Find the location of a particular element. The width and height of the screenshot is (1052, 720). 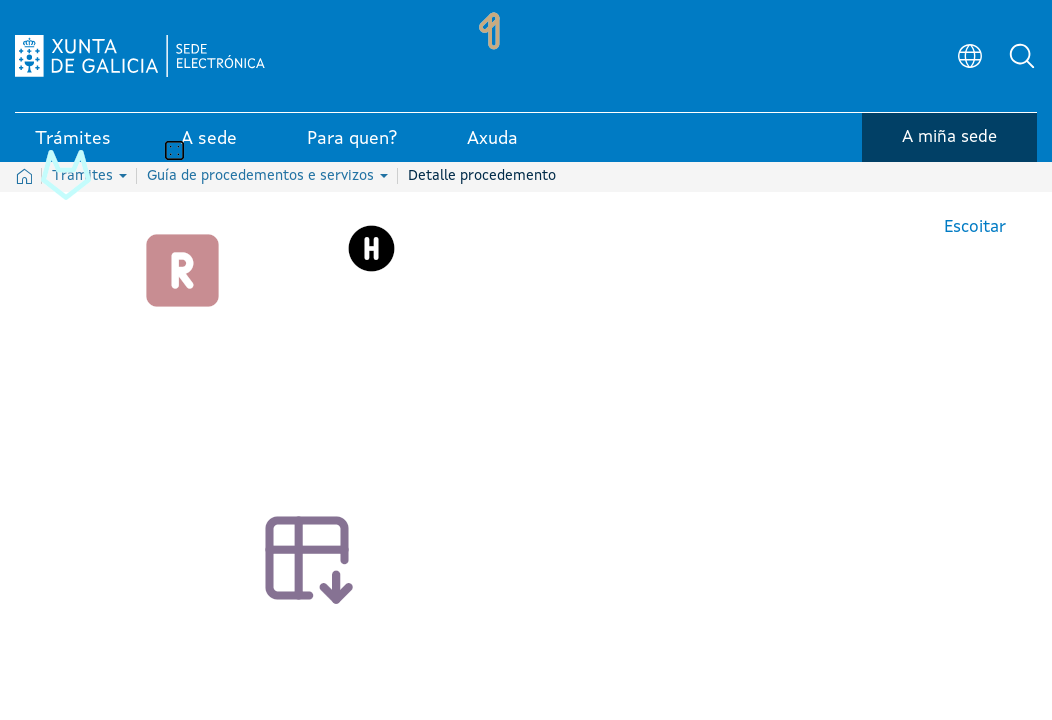

indicates a rating or review section is located at coordinates (182, 270).